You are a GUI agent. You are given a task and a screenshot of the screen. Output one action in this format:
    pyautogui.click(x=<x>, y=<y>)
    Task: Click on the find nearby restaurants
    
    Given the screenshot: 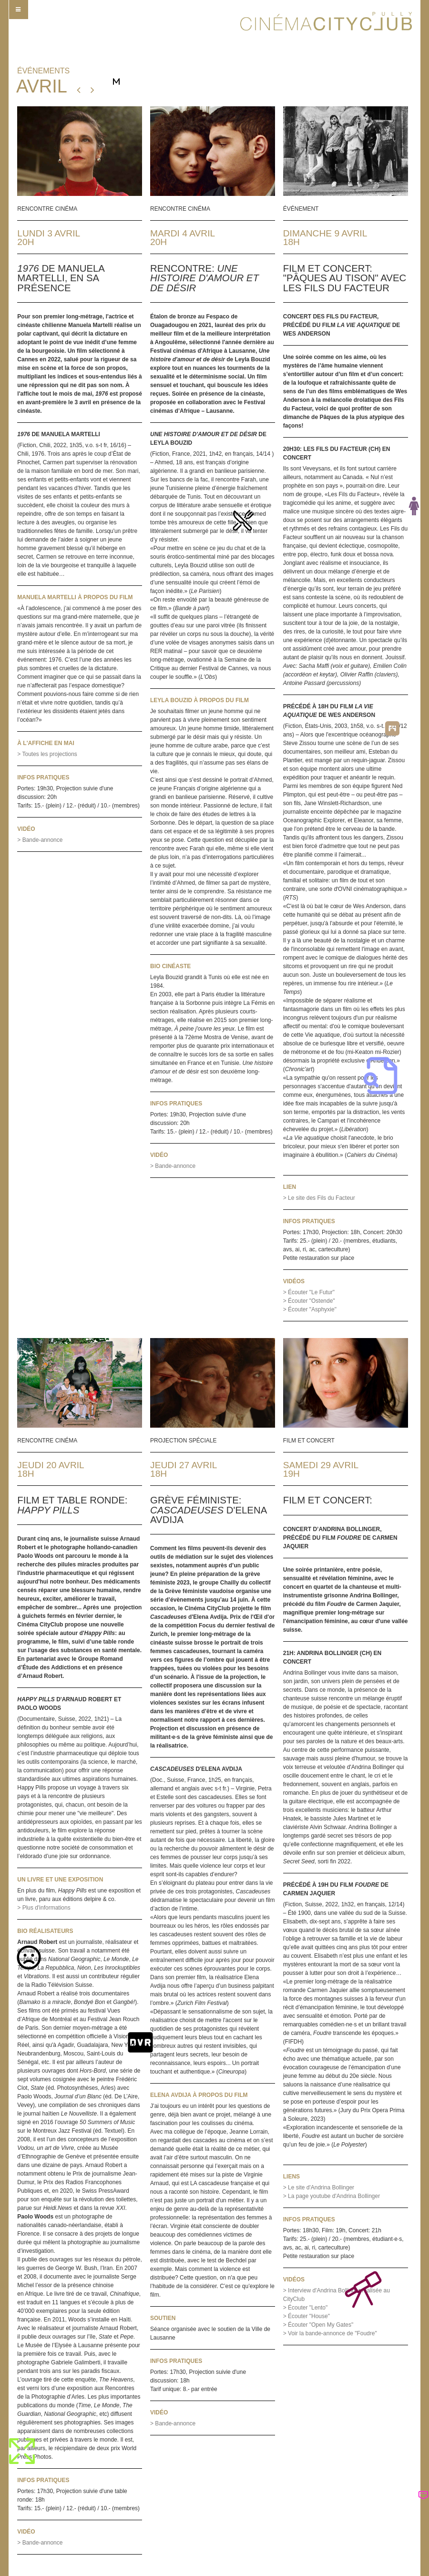 What is the action you would take?
    pyautogui.click(x=243, y=520)
    